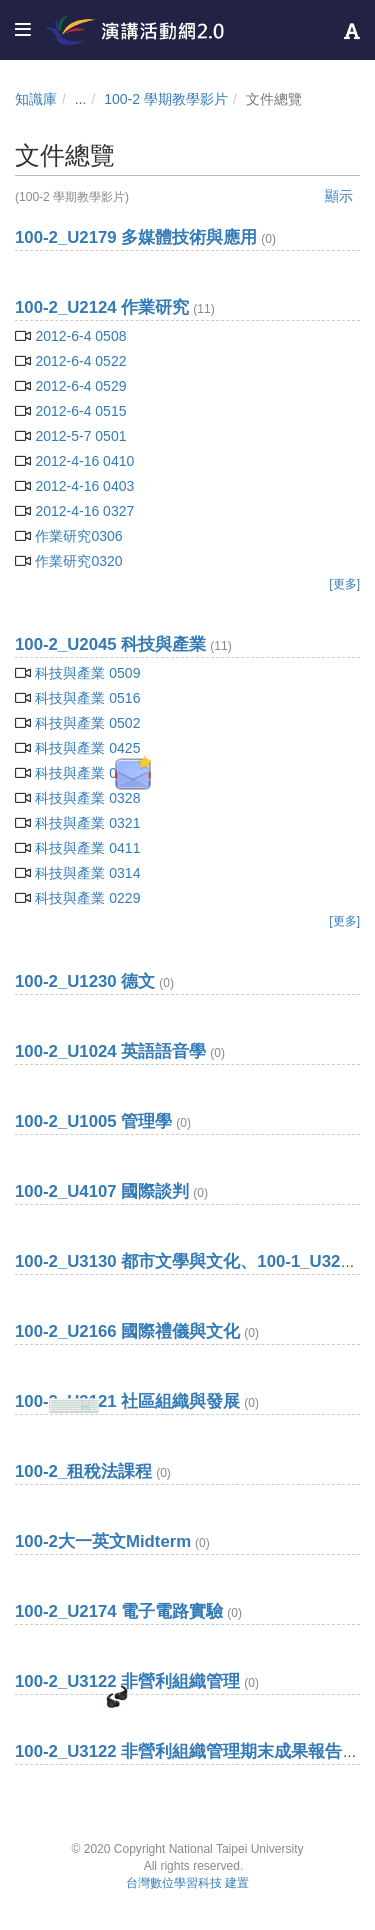 Image resolution: width=375 pixels, height=1930 pixels. What do you see at coordinates (74, 1405) in the screenshot?
I see `indicates a bluetooth keyboard is connected` at bounding box center [74, 1405].